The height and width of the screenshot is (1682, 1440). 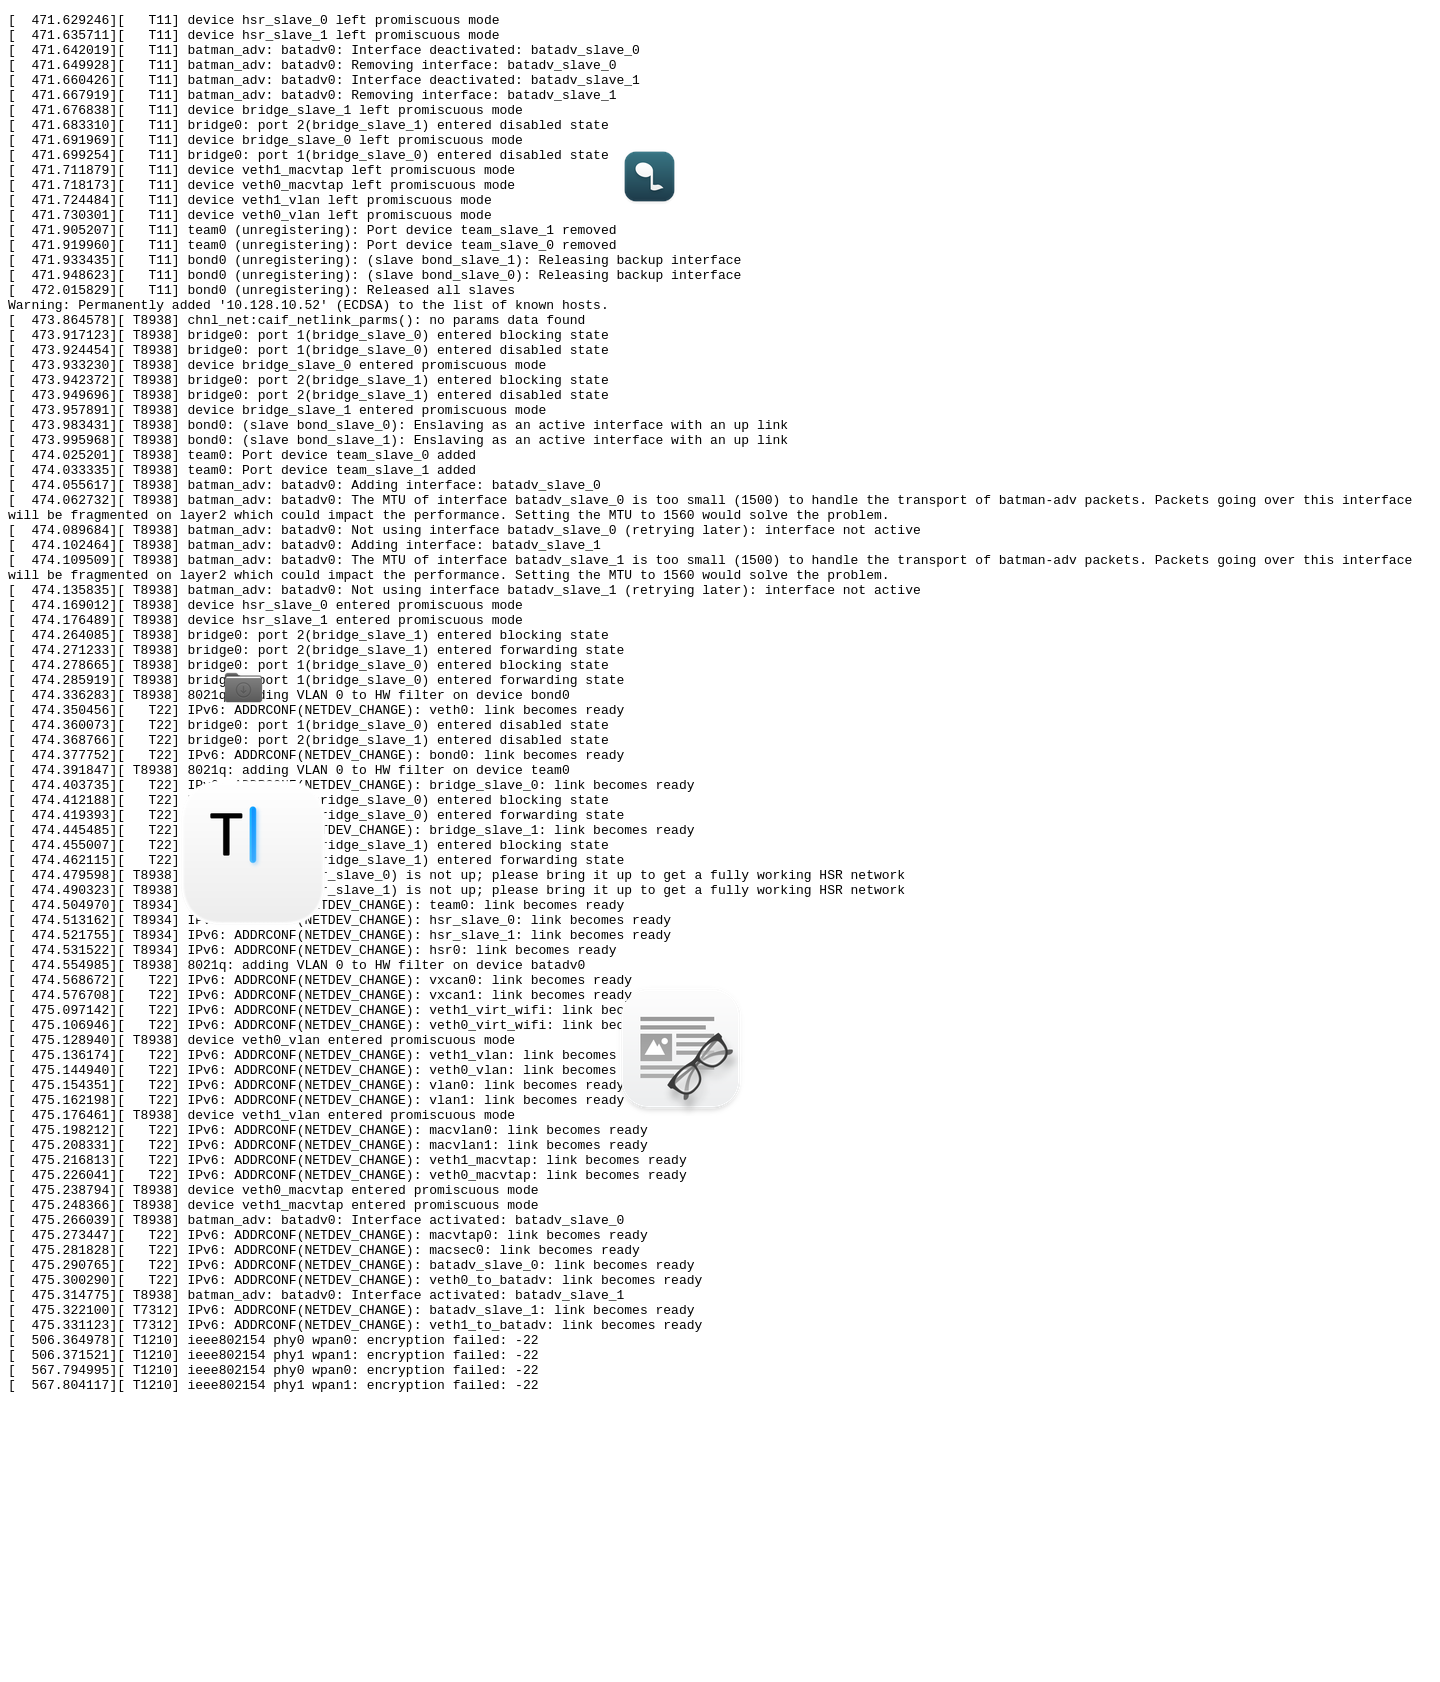 I want to click on open quod libet music player, so click(x=649, y=176).